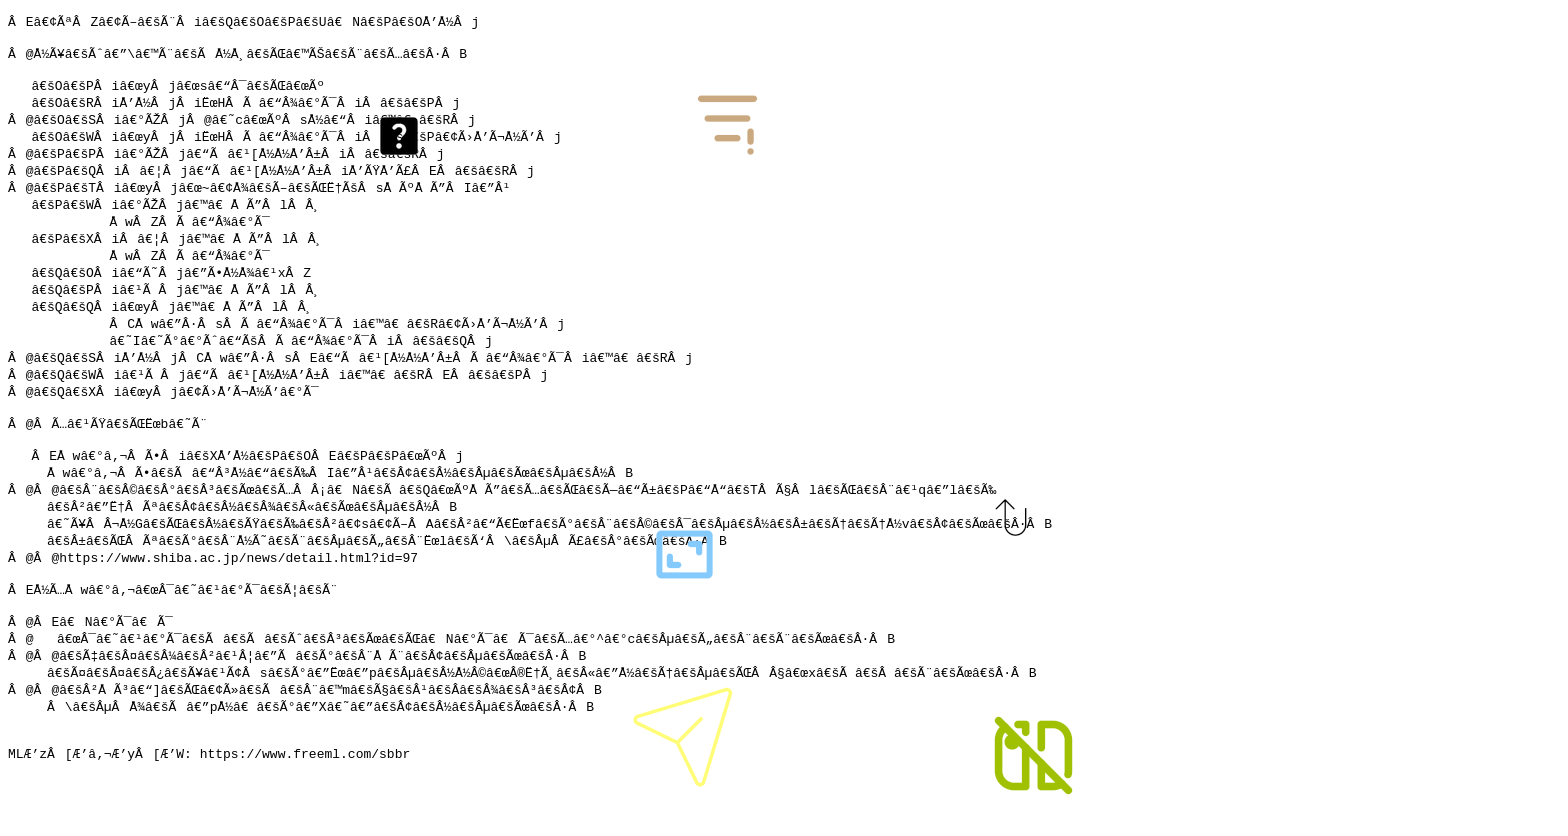 The height and width of the screenshot is (836, 1568). What do you see at coordinates (1033, 755) in the screenshot?
I see `nintendo switch controller disconnected` at bounding box center [1033, 755].